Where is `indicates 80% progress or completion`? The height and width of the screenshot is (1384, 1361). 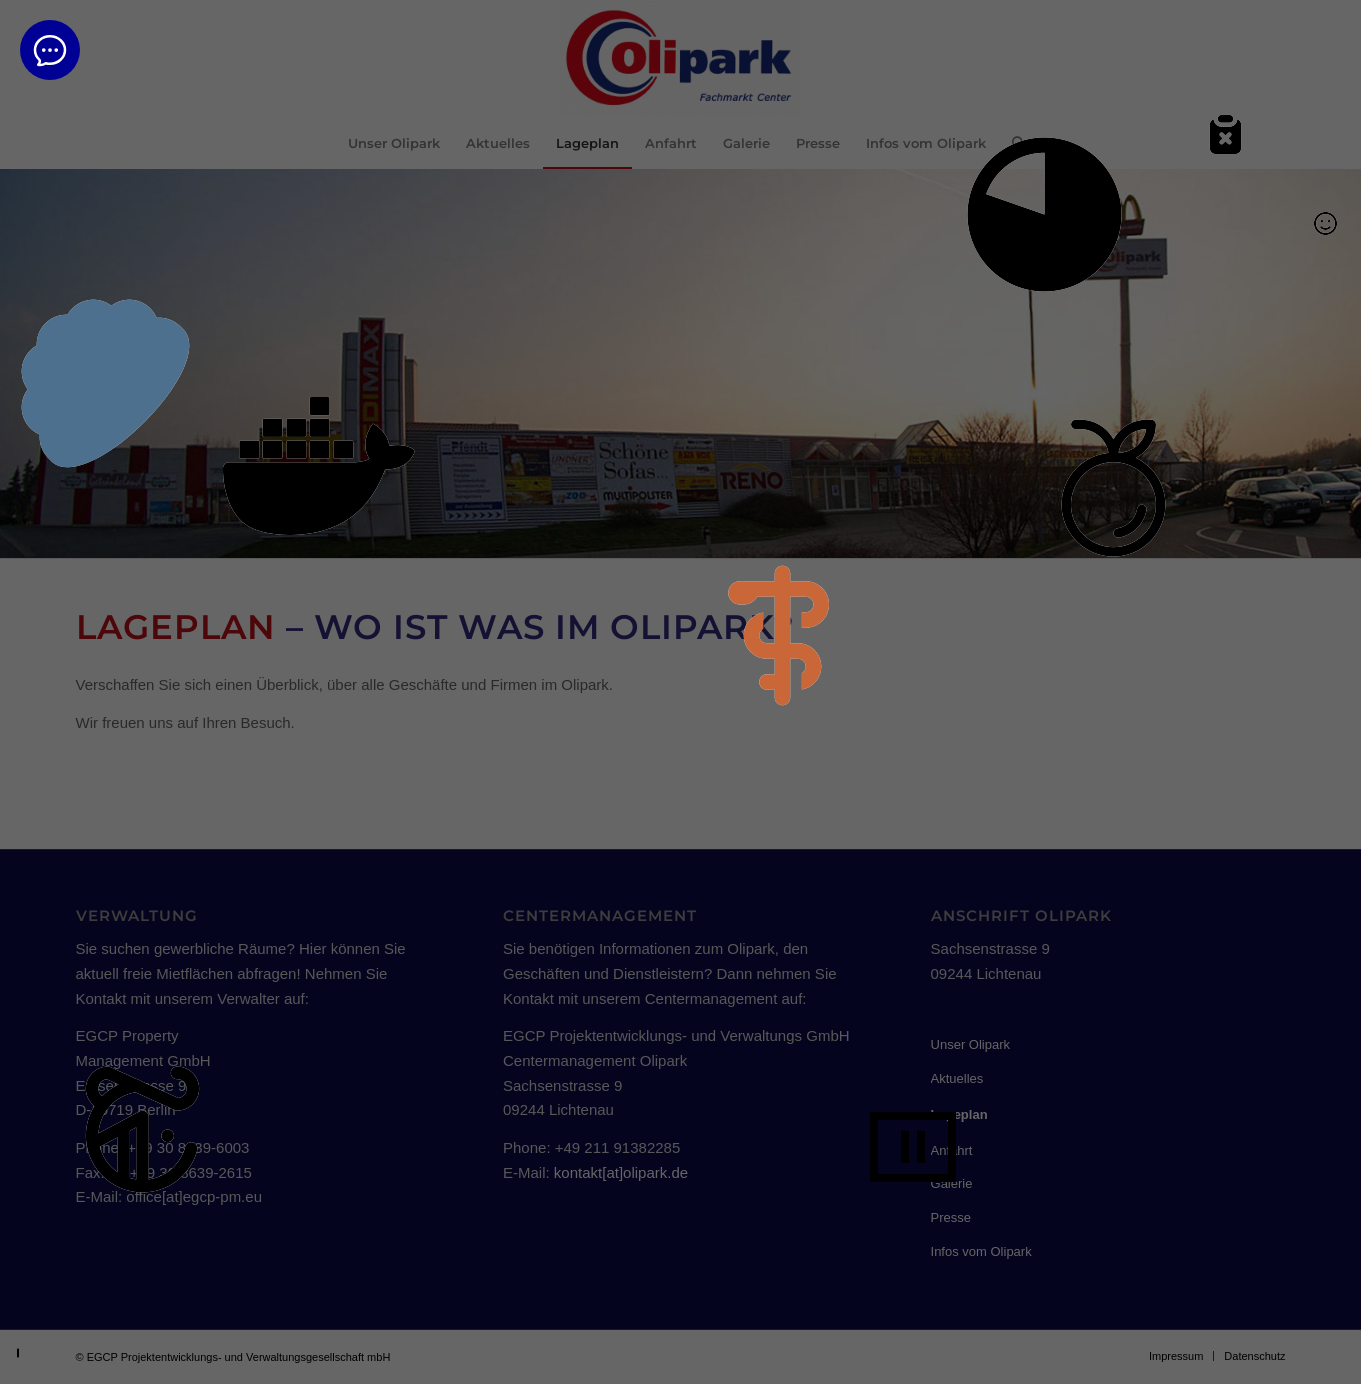
indicates 80% progress or completion is located at coordinates (1044, 214).